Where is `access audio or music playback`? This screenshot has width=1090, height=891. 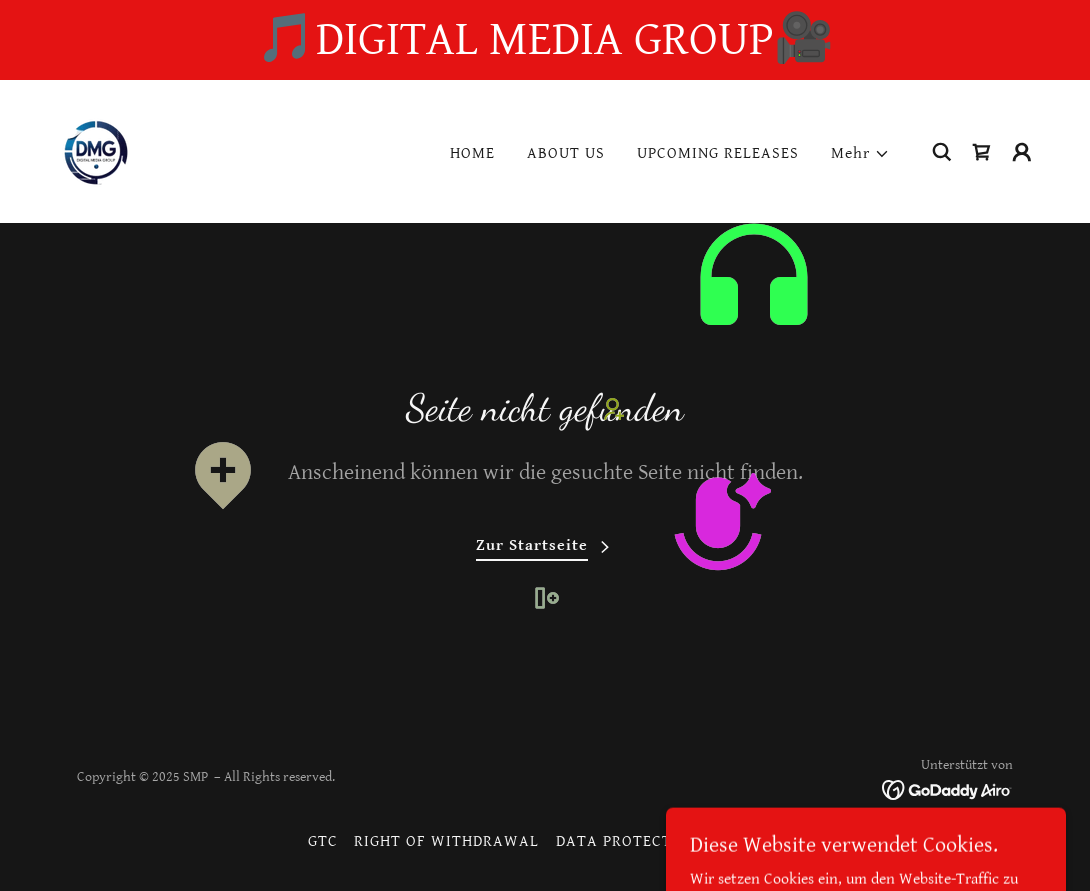 access audio or music playback is located at coordinates (754, 277).